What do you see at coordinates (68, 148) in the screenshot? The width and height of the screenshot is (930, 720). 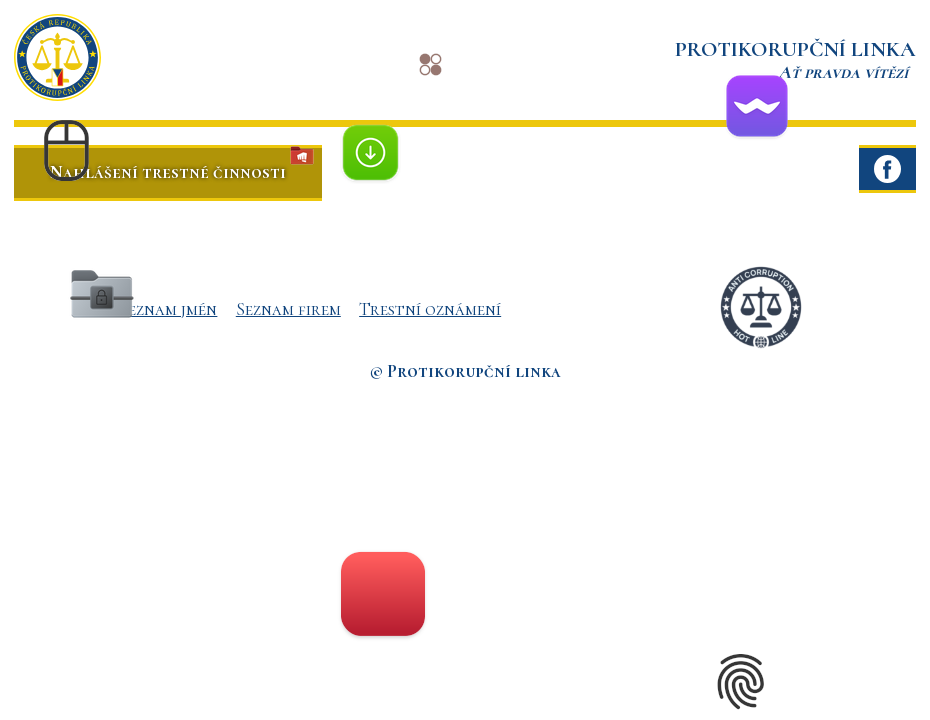 I see `mouse input device settings` at bounding box center [68, 148].